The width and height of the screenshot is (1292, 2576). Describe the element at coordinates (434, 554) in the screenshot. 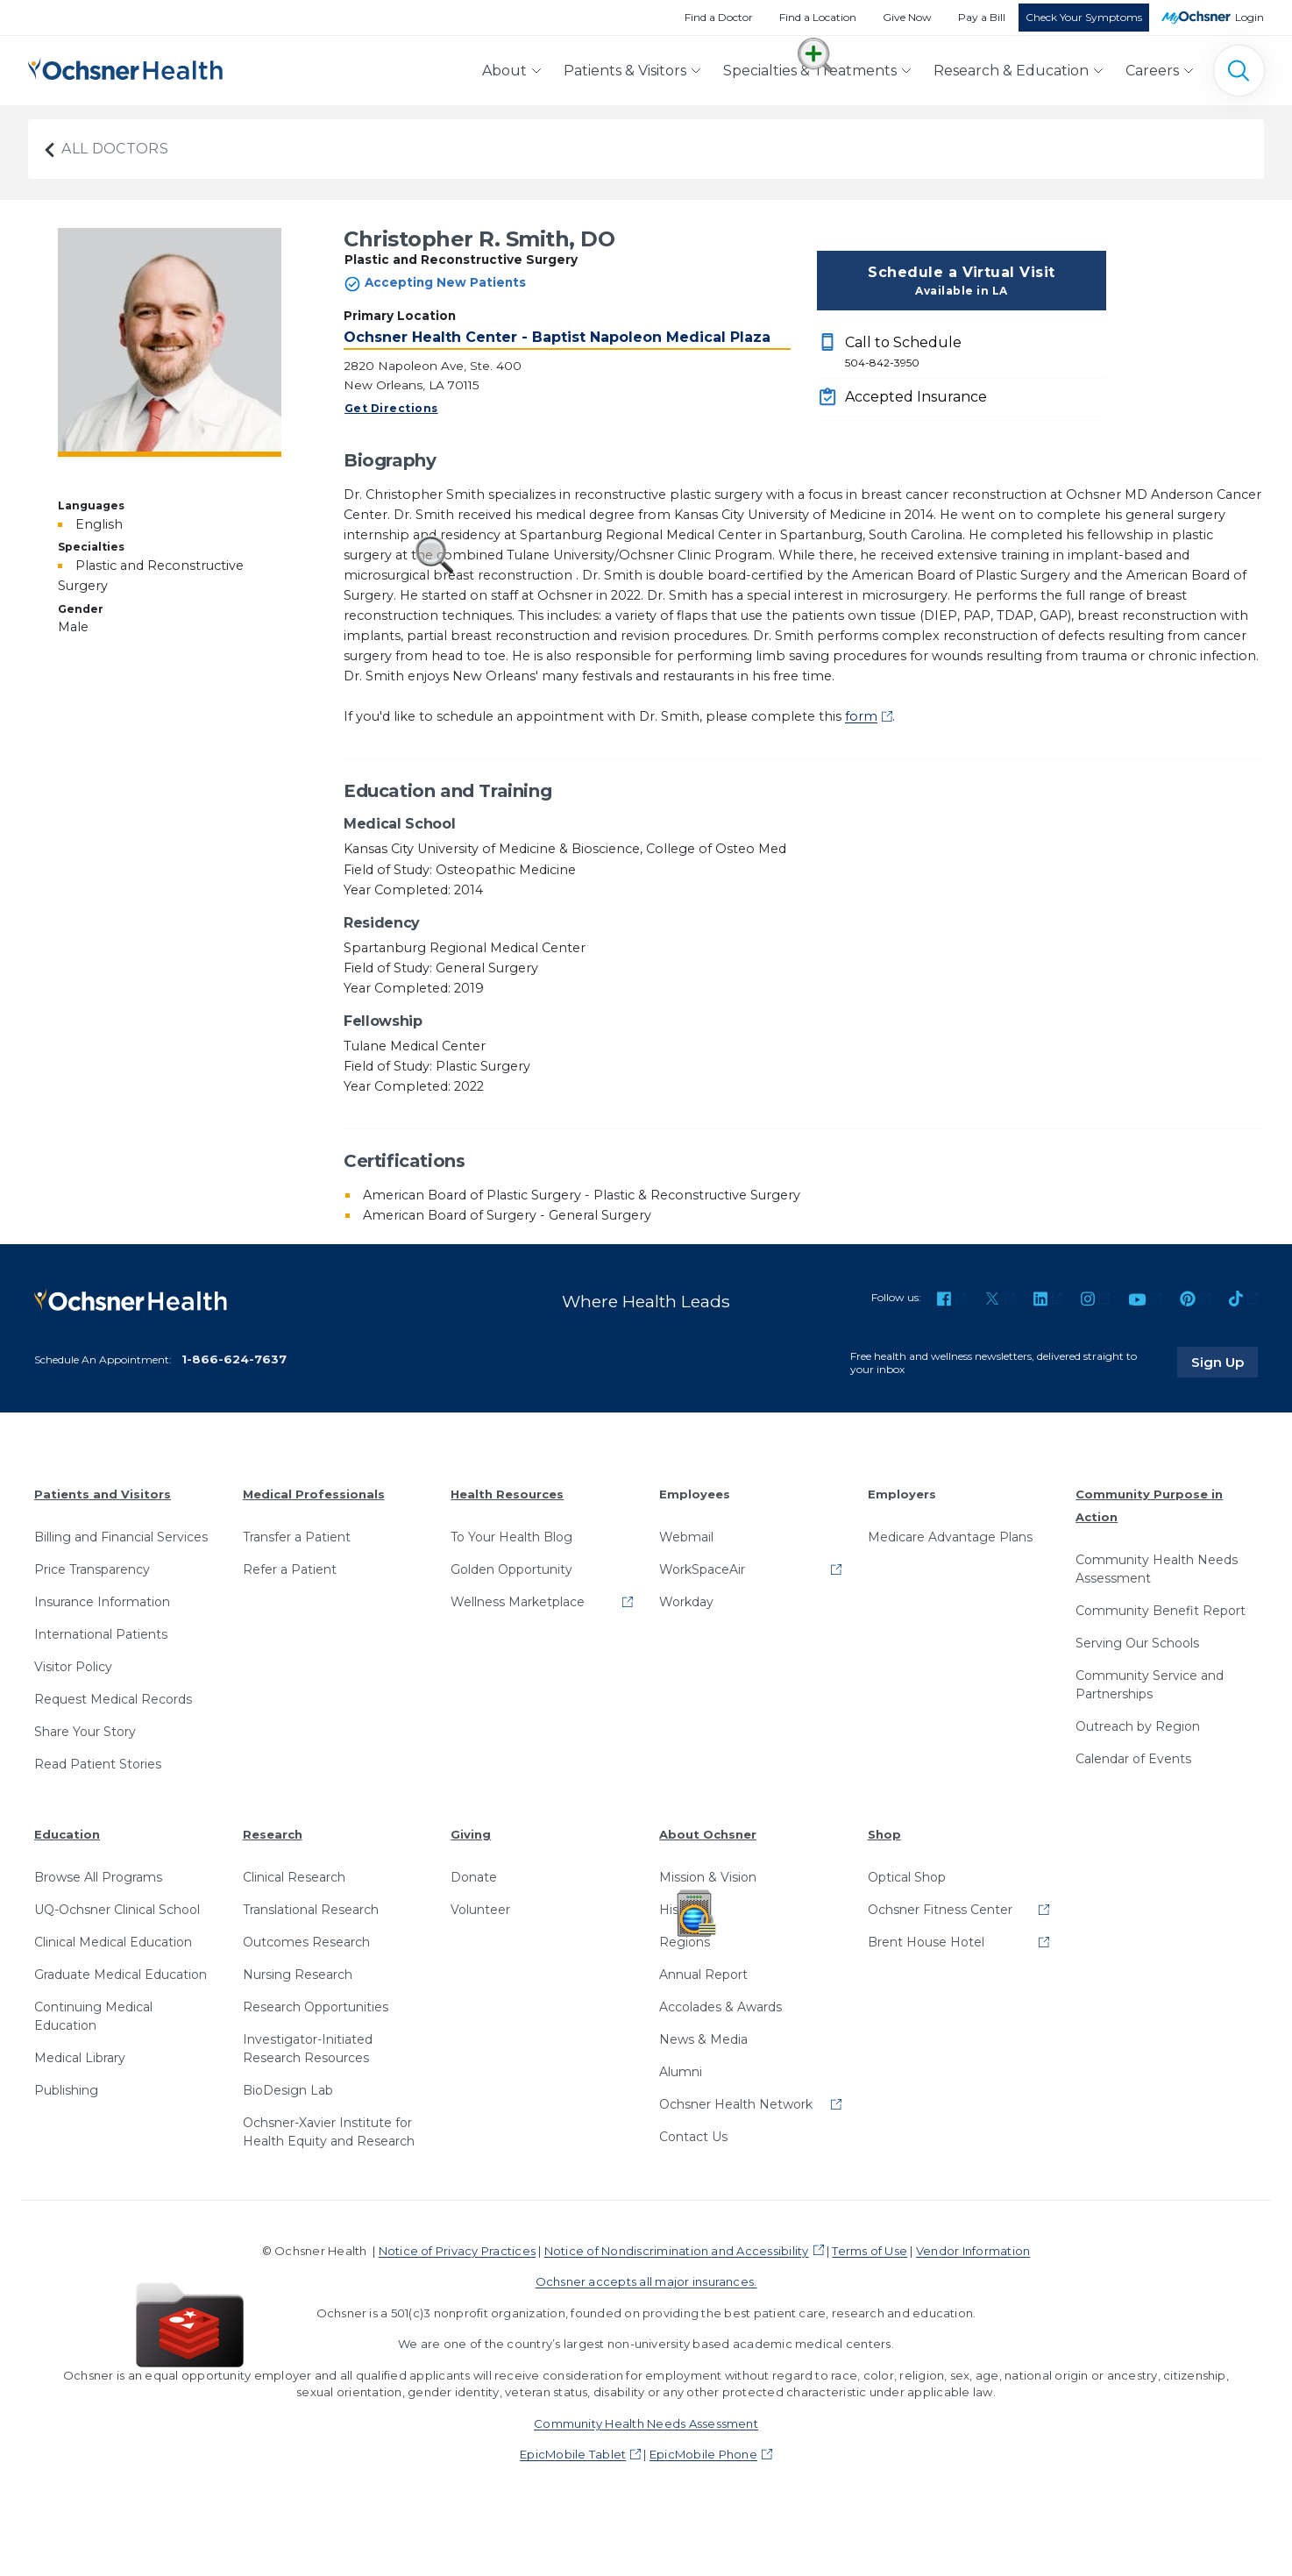

I see `open spotlight search preferences` at that location.